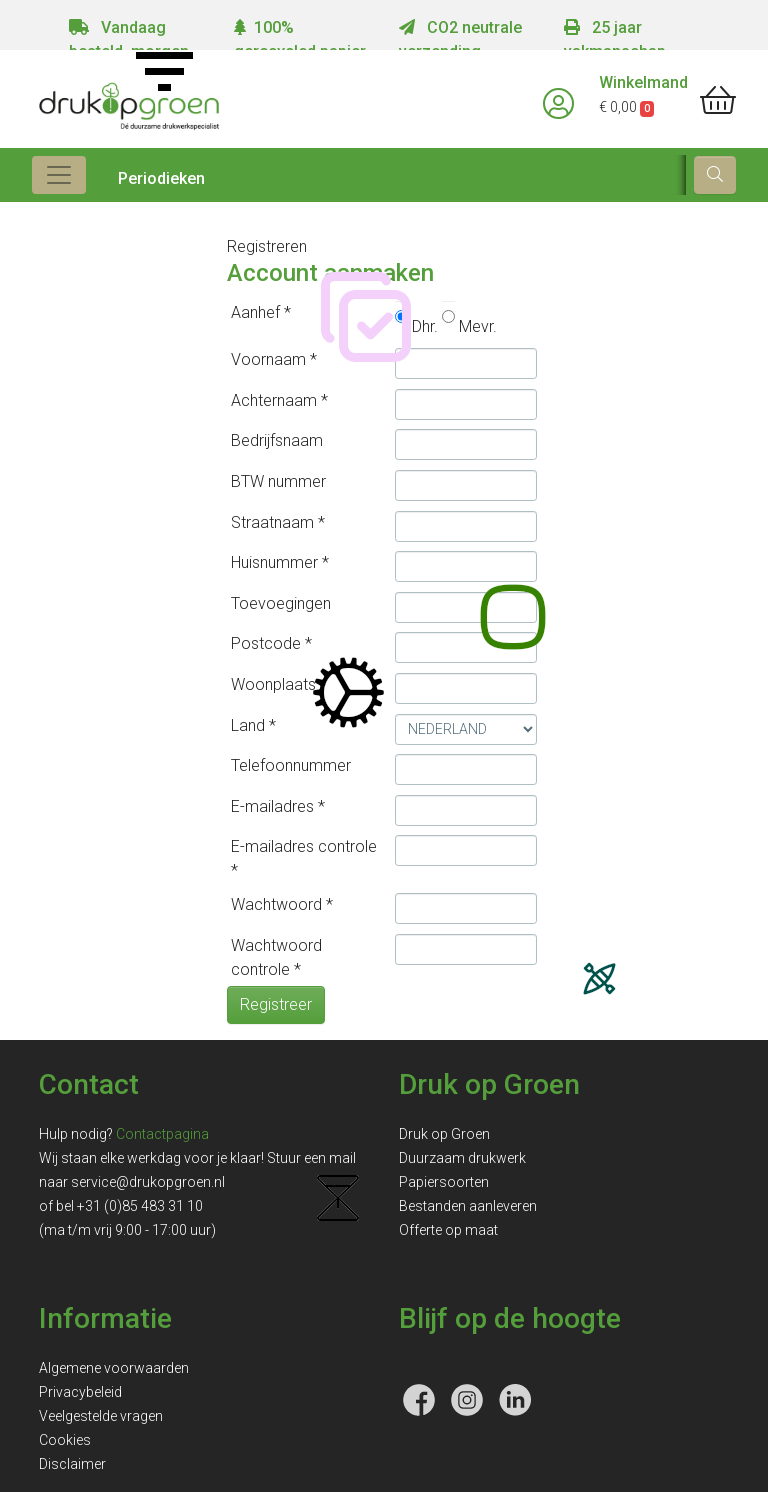 This screenshot has height=1492, width=768. Describe the element at coordinates (164, 71) in the screenshot. I see `filter or sort list items` at that location.